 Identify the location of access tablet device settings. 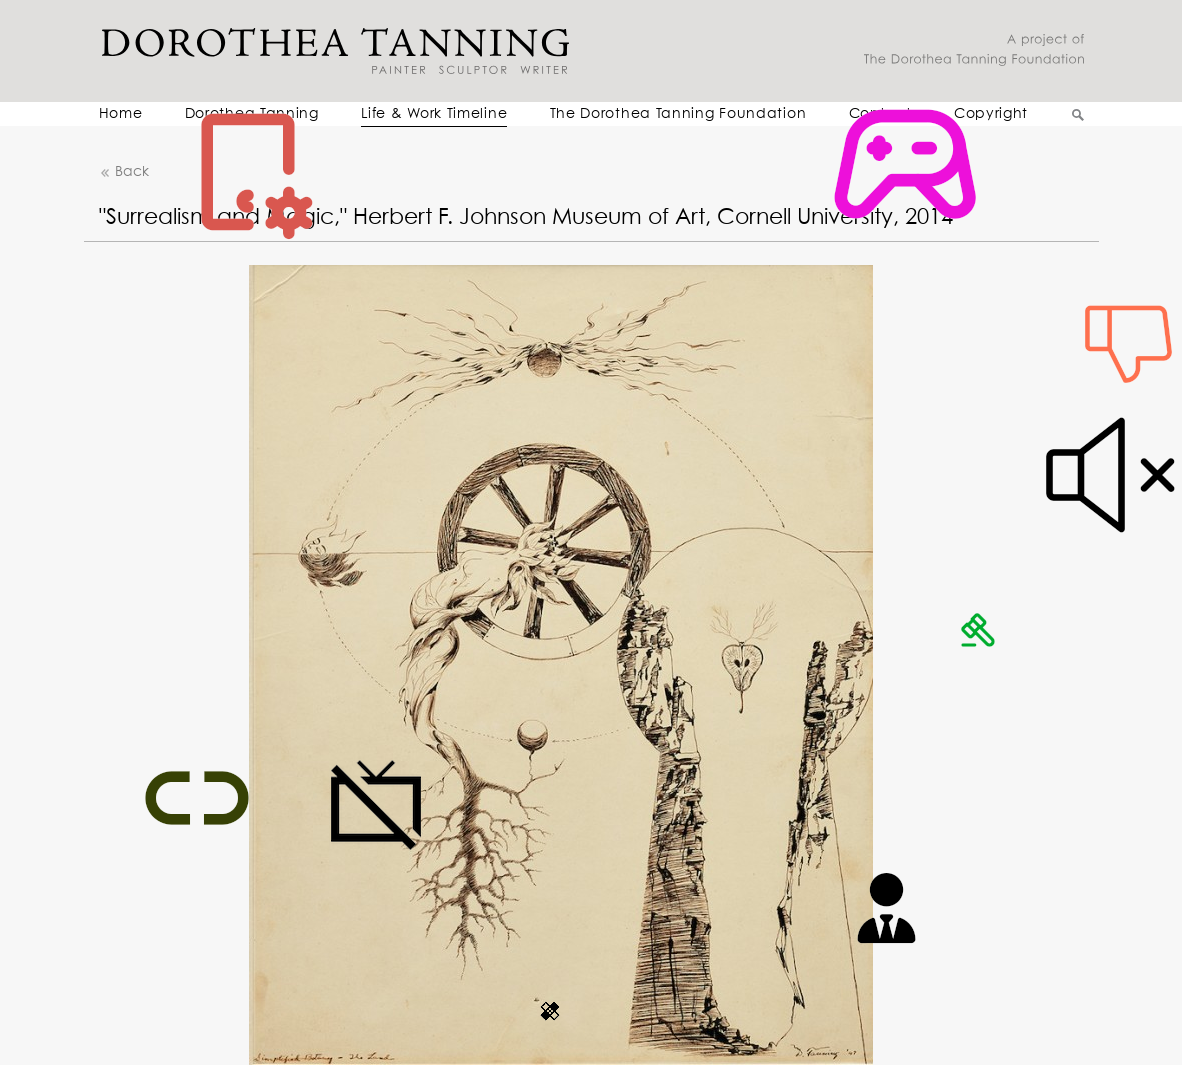
(248, 172).